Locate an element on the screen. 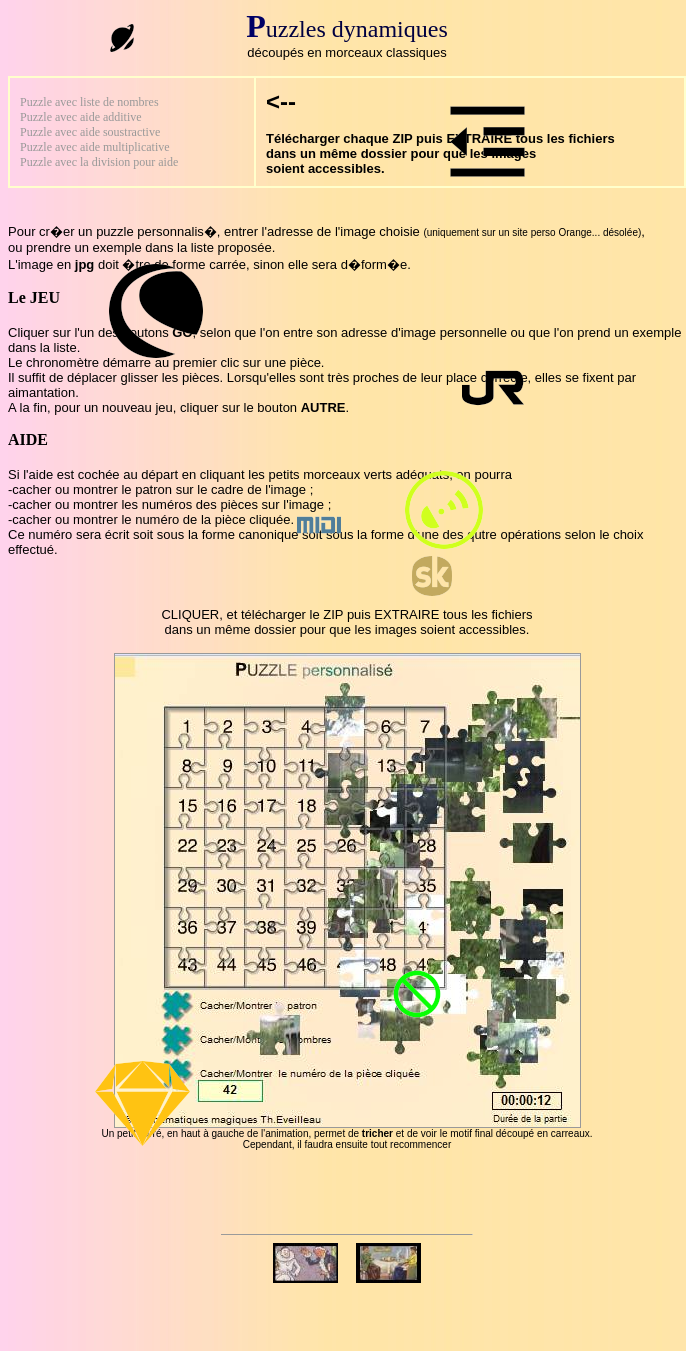 This screenshot has width=686, height=1351. indicates a blocked or restricted action is located at coordinates (417, 994).